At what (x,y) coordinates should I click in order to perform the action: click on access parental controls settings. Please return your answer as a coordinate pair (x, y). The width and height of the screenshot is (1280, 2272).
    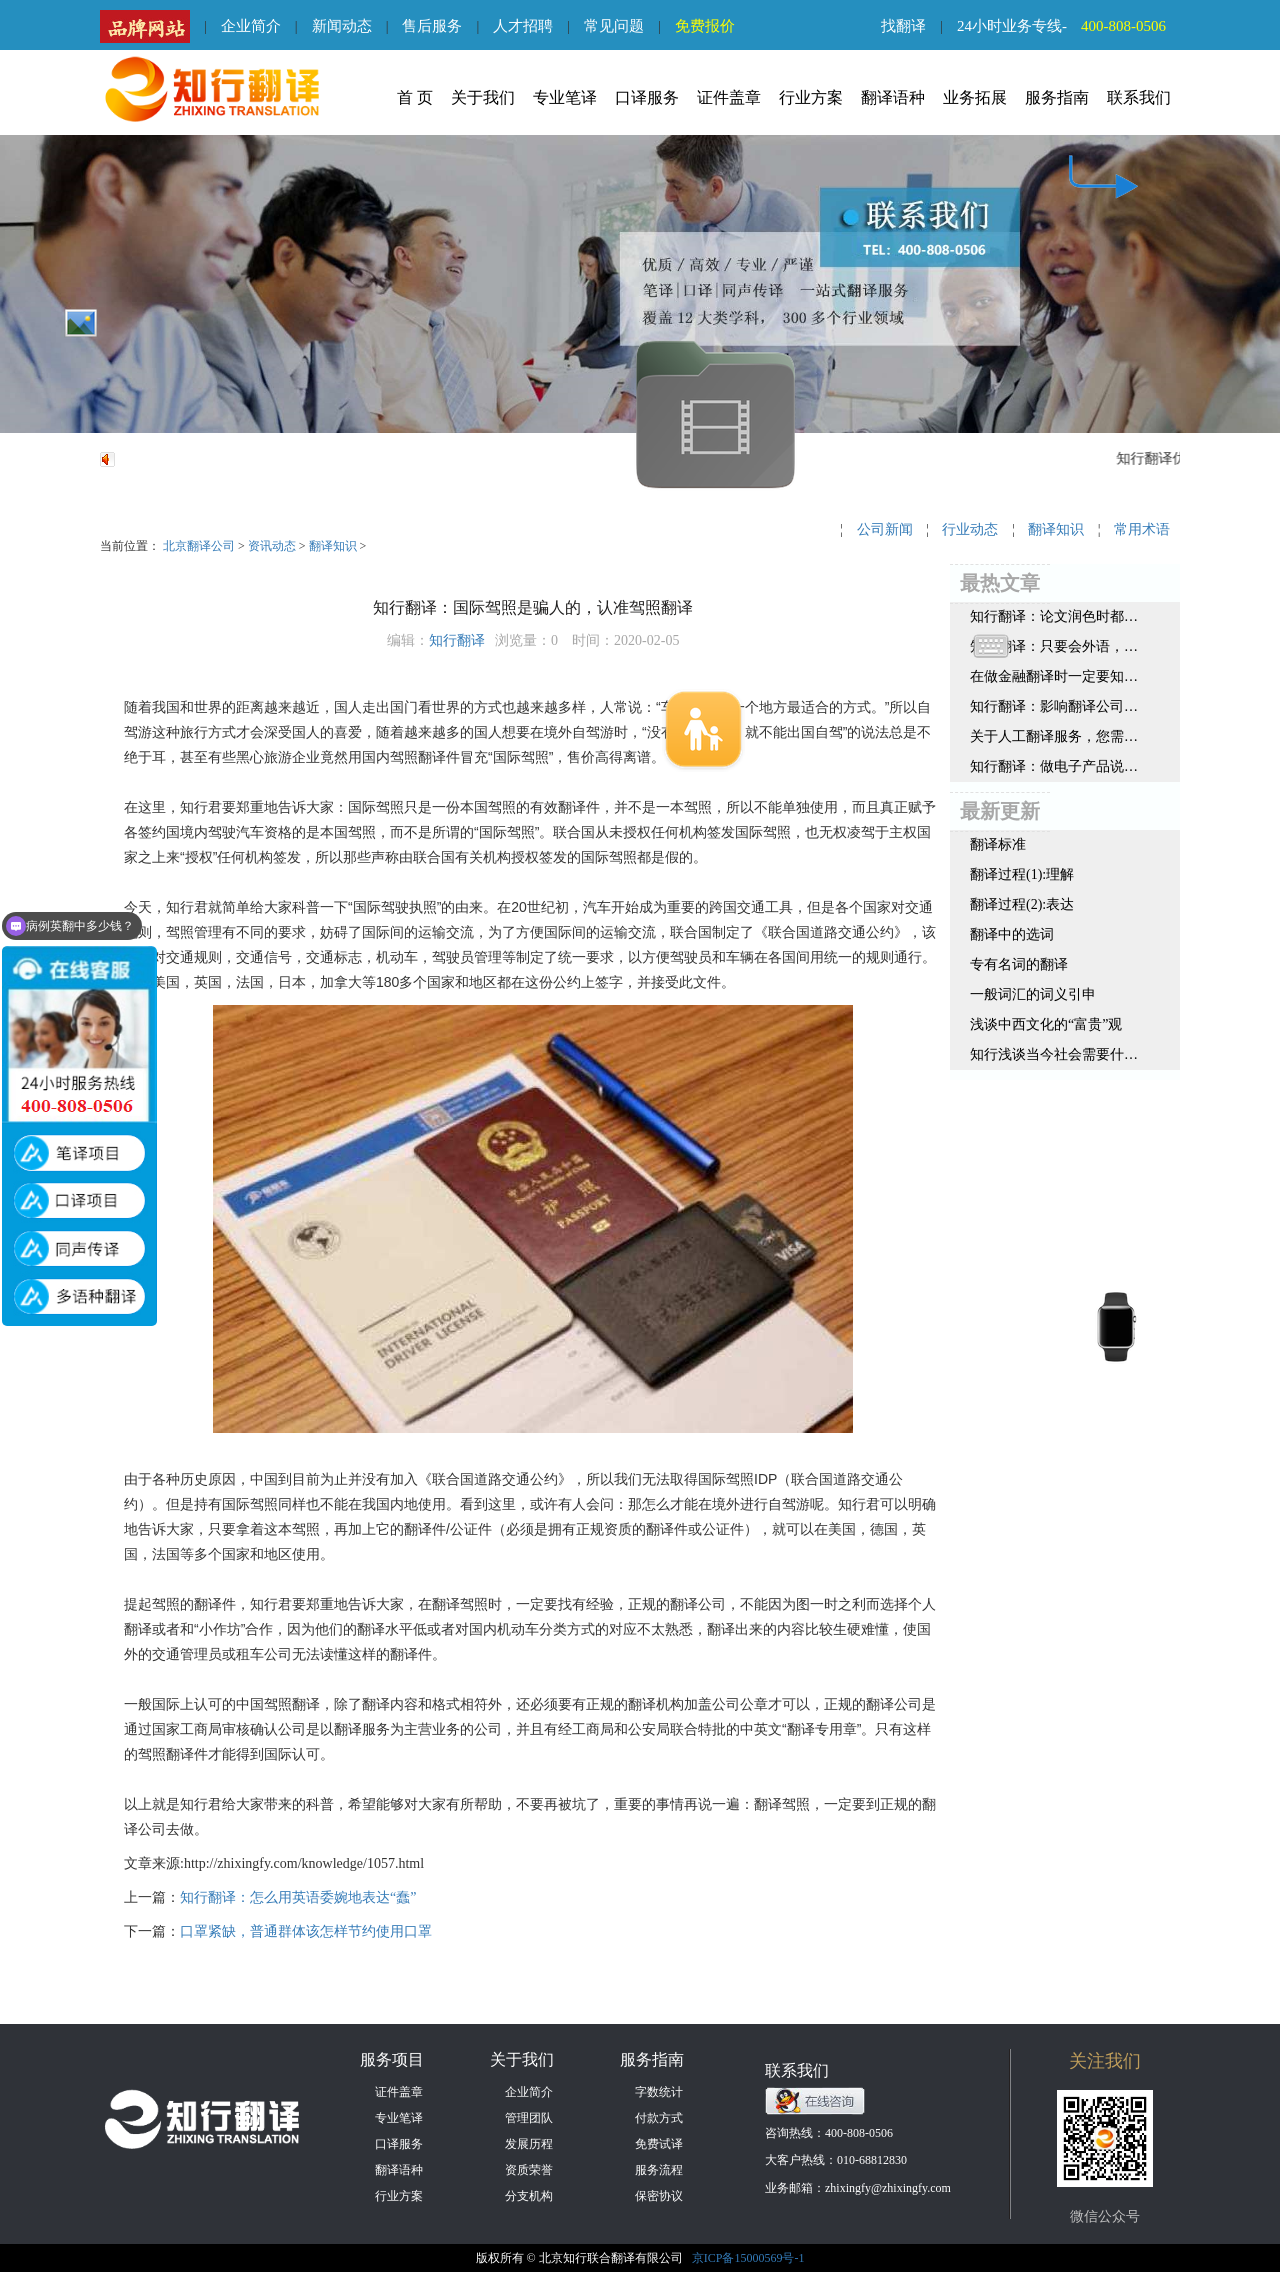
    Looking at the image, I should click on (703, 730).